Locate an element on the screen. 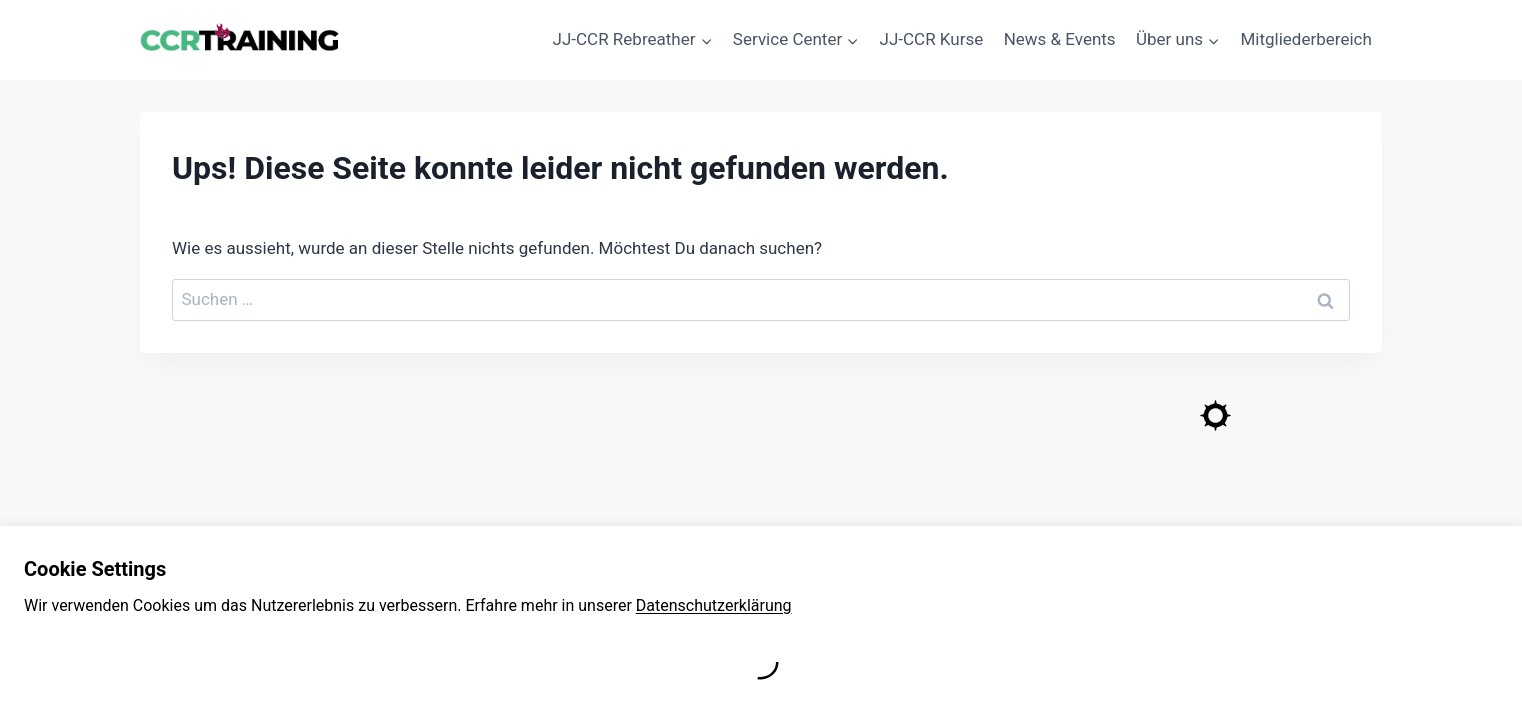 The width and height of the screenshot is (1522, 720). indicates fire or flame-based attack ability is located at coordinates (222, 31).